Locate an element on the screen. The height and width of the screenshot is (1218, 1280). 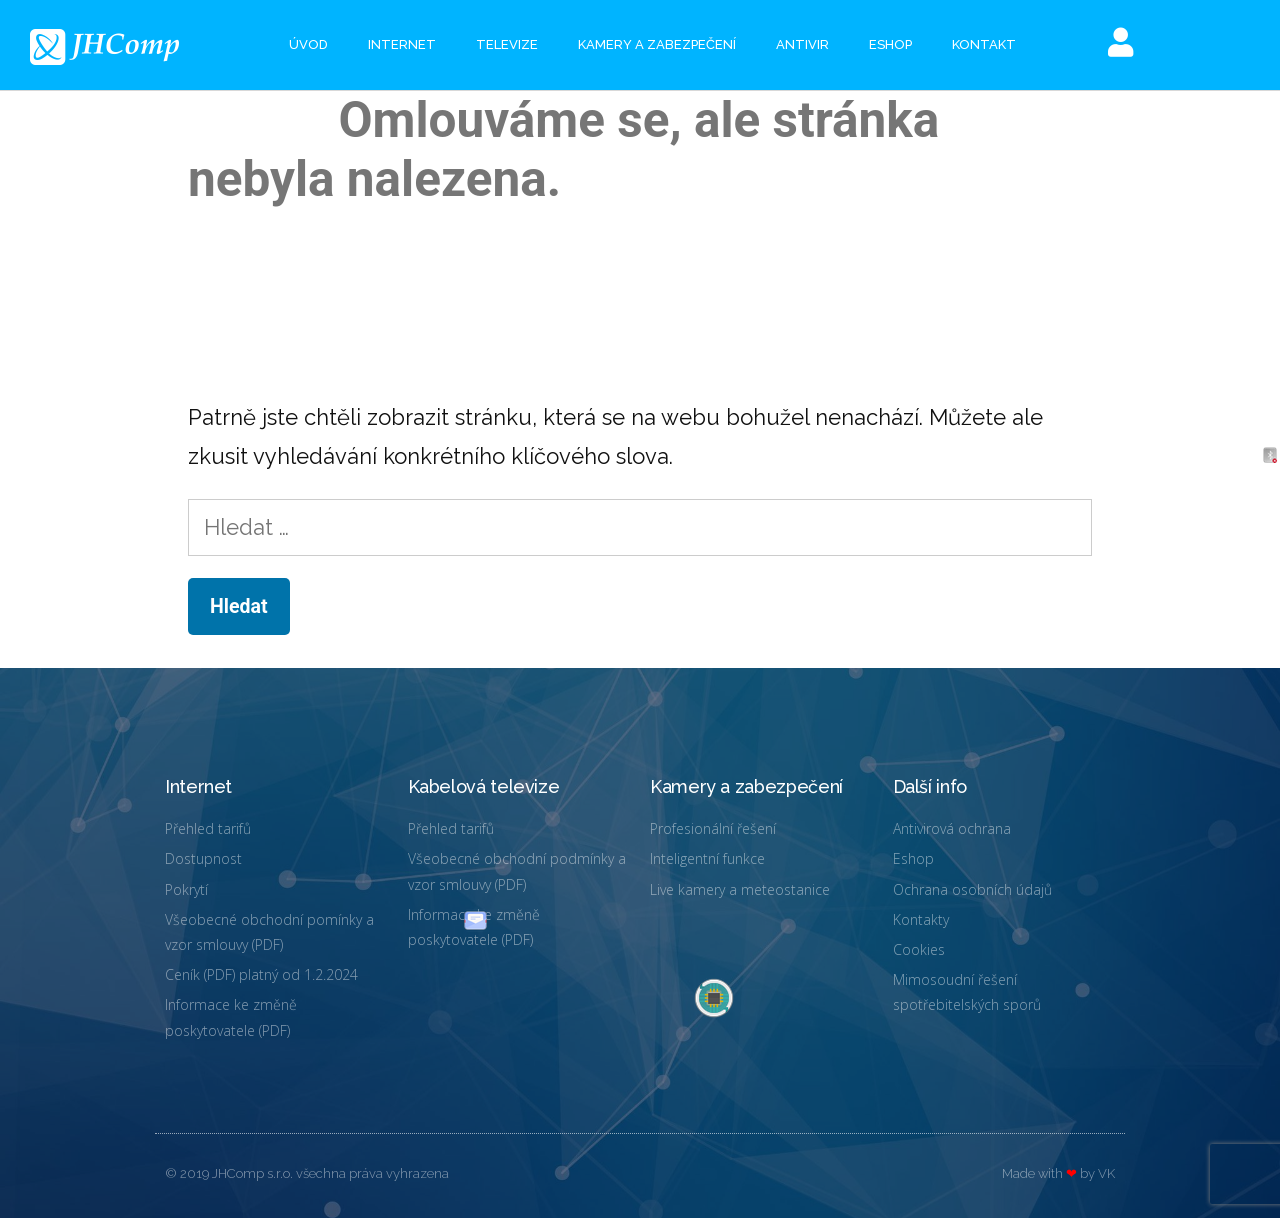
bluetooth is currently disabled is located at coordinates (1270, 455).